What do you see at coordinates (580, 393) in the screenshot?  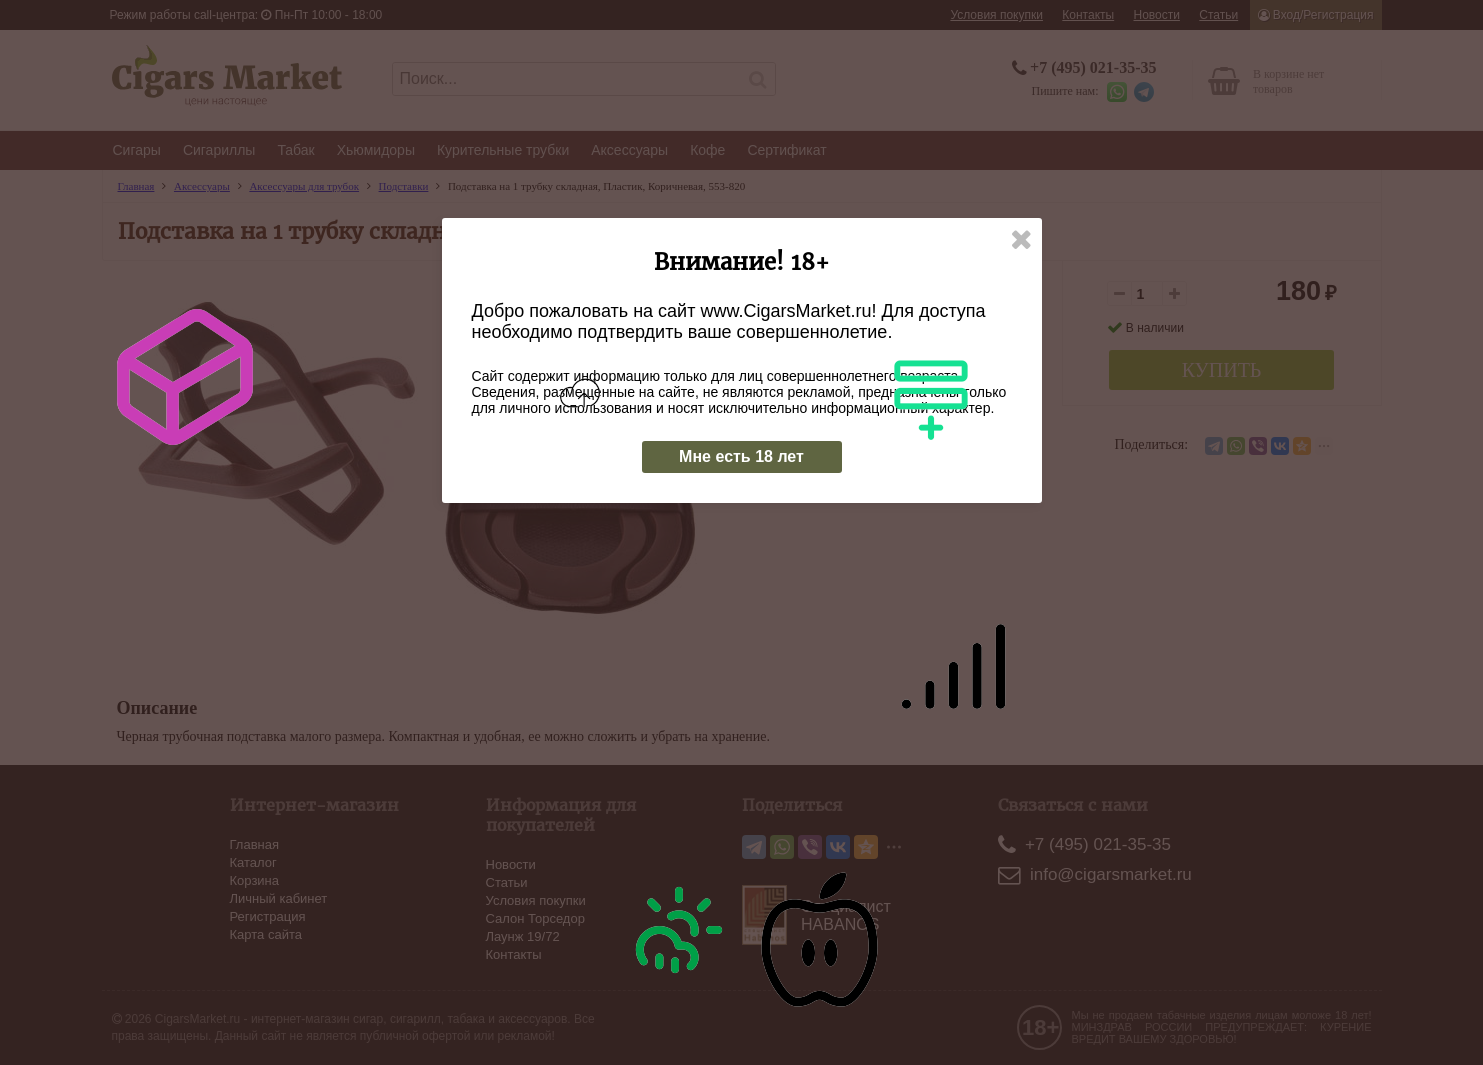 I see `upload file to cloud storage` at bounding box center [580, 393].